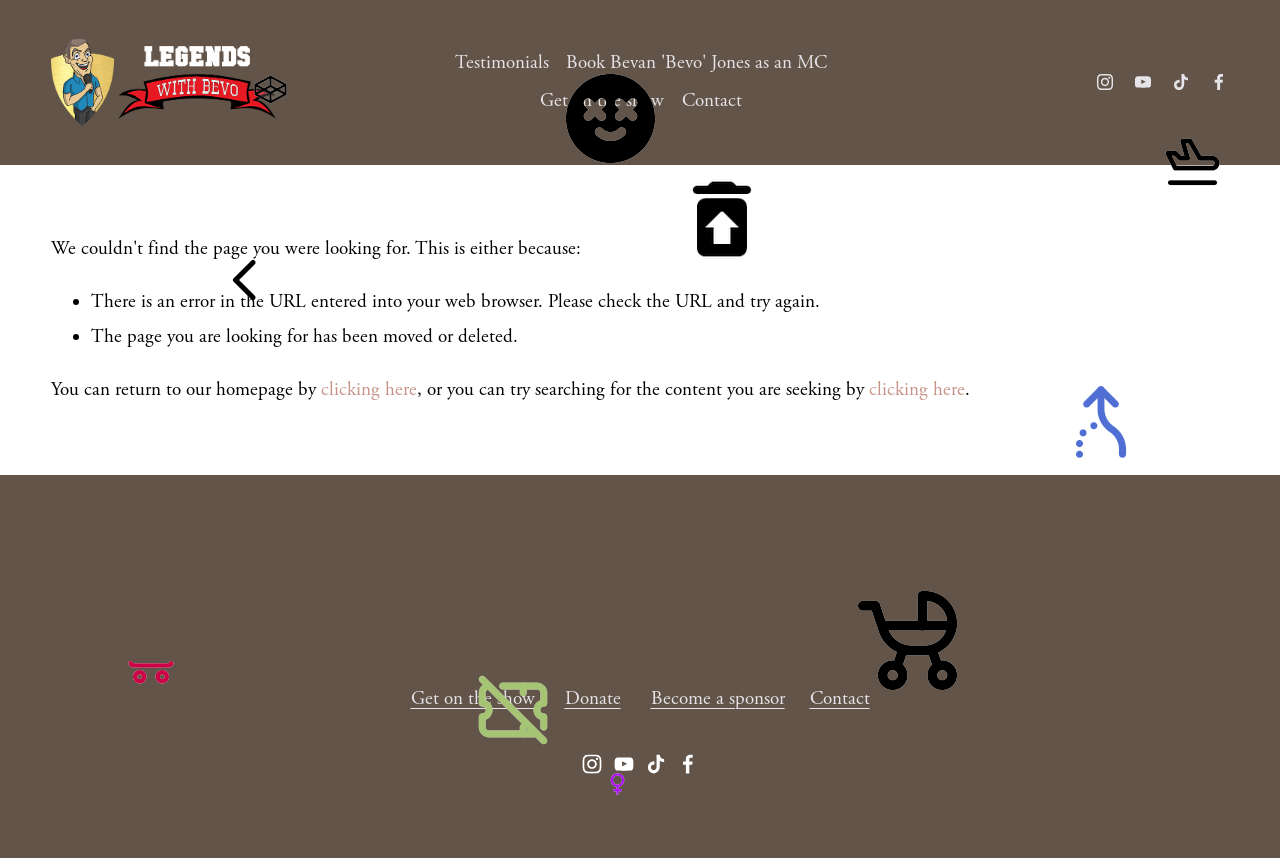  What do you see at coordinates (151, 670) in the screenshot?
I see `browse skateboarding gear or products` at bounding box center [151, 670].